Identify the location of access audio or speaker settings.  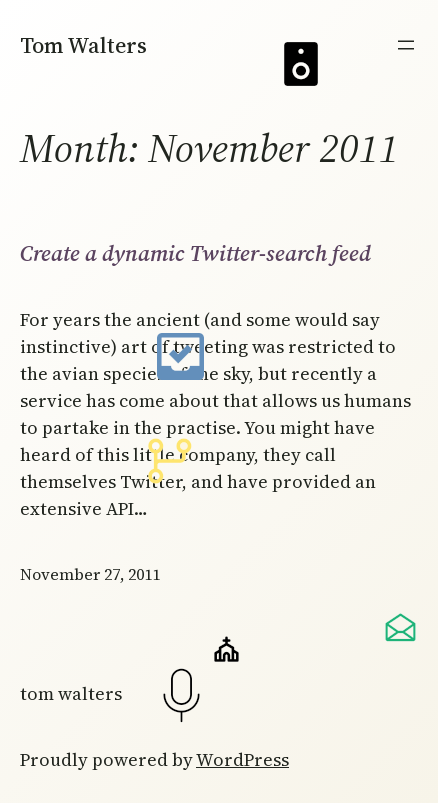
(301, 64).